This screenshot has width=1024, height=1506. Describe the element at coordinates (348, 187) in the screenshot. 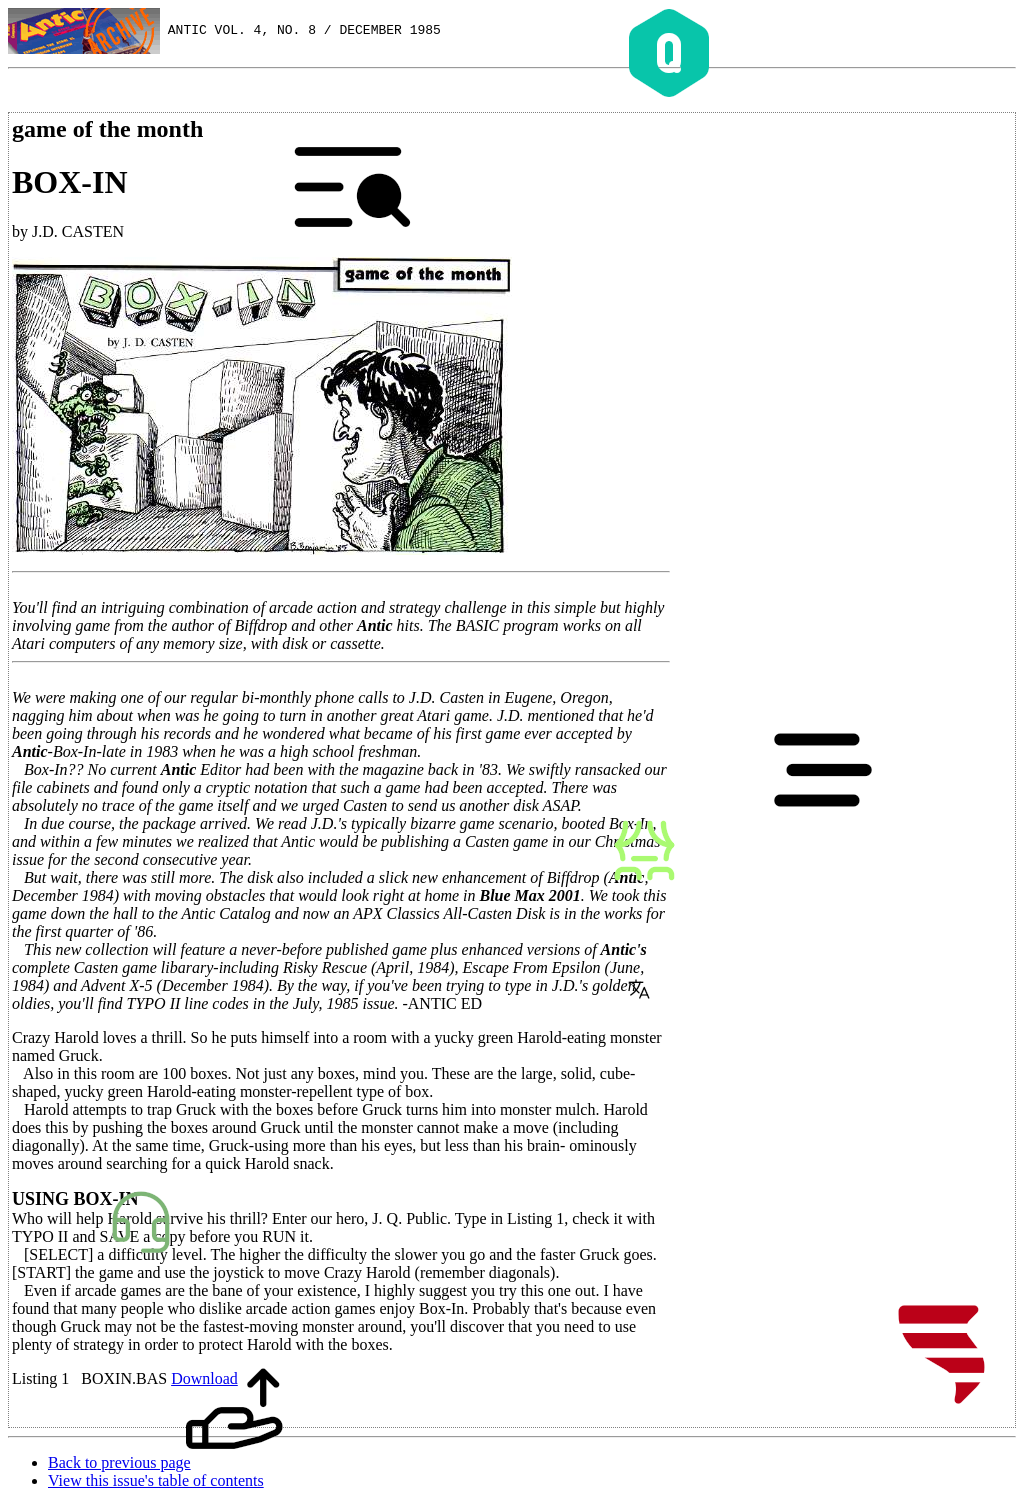

I see `search within a list or document` at that location.